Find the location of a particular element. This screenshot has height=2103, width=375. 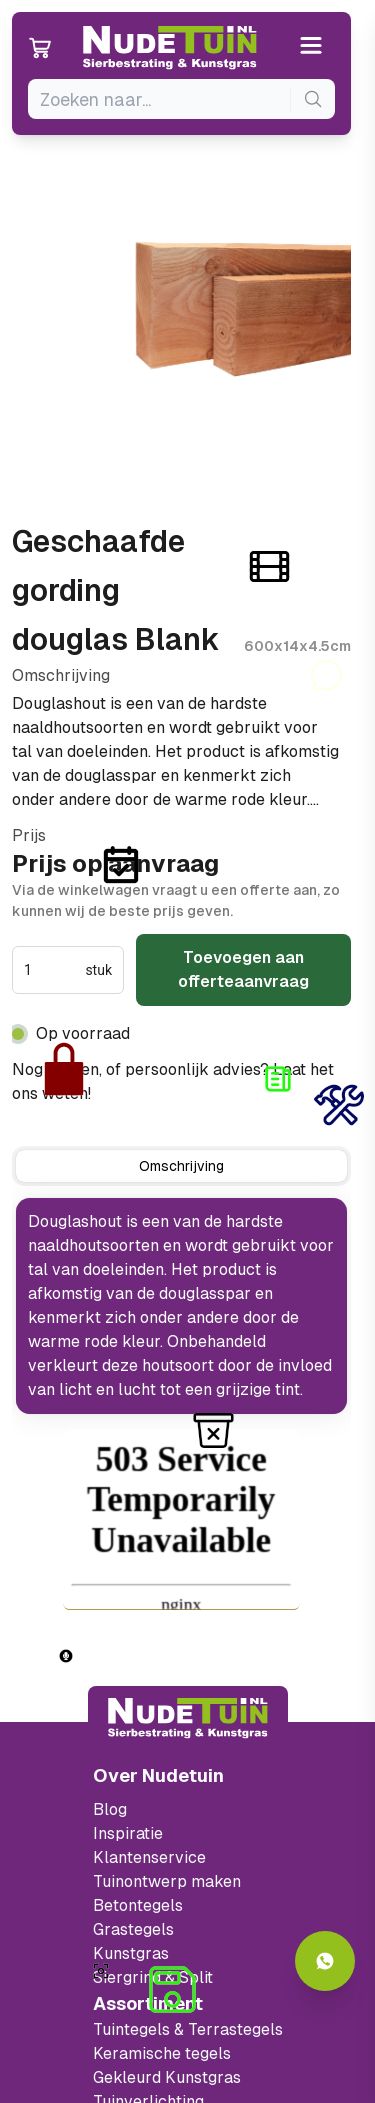

view news articles or updates is located at coordinates (278, 1079).